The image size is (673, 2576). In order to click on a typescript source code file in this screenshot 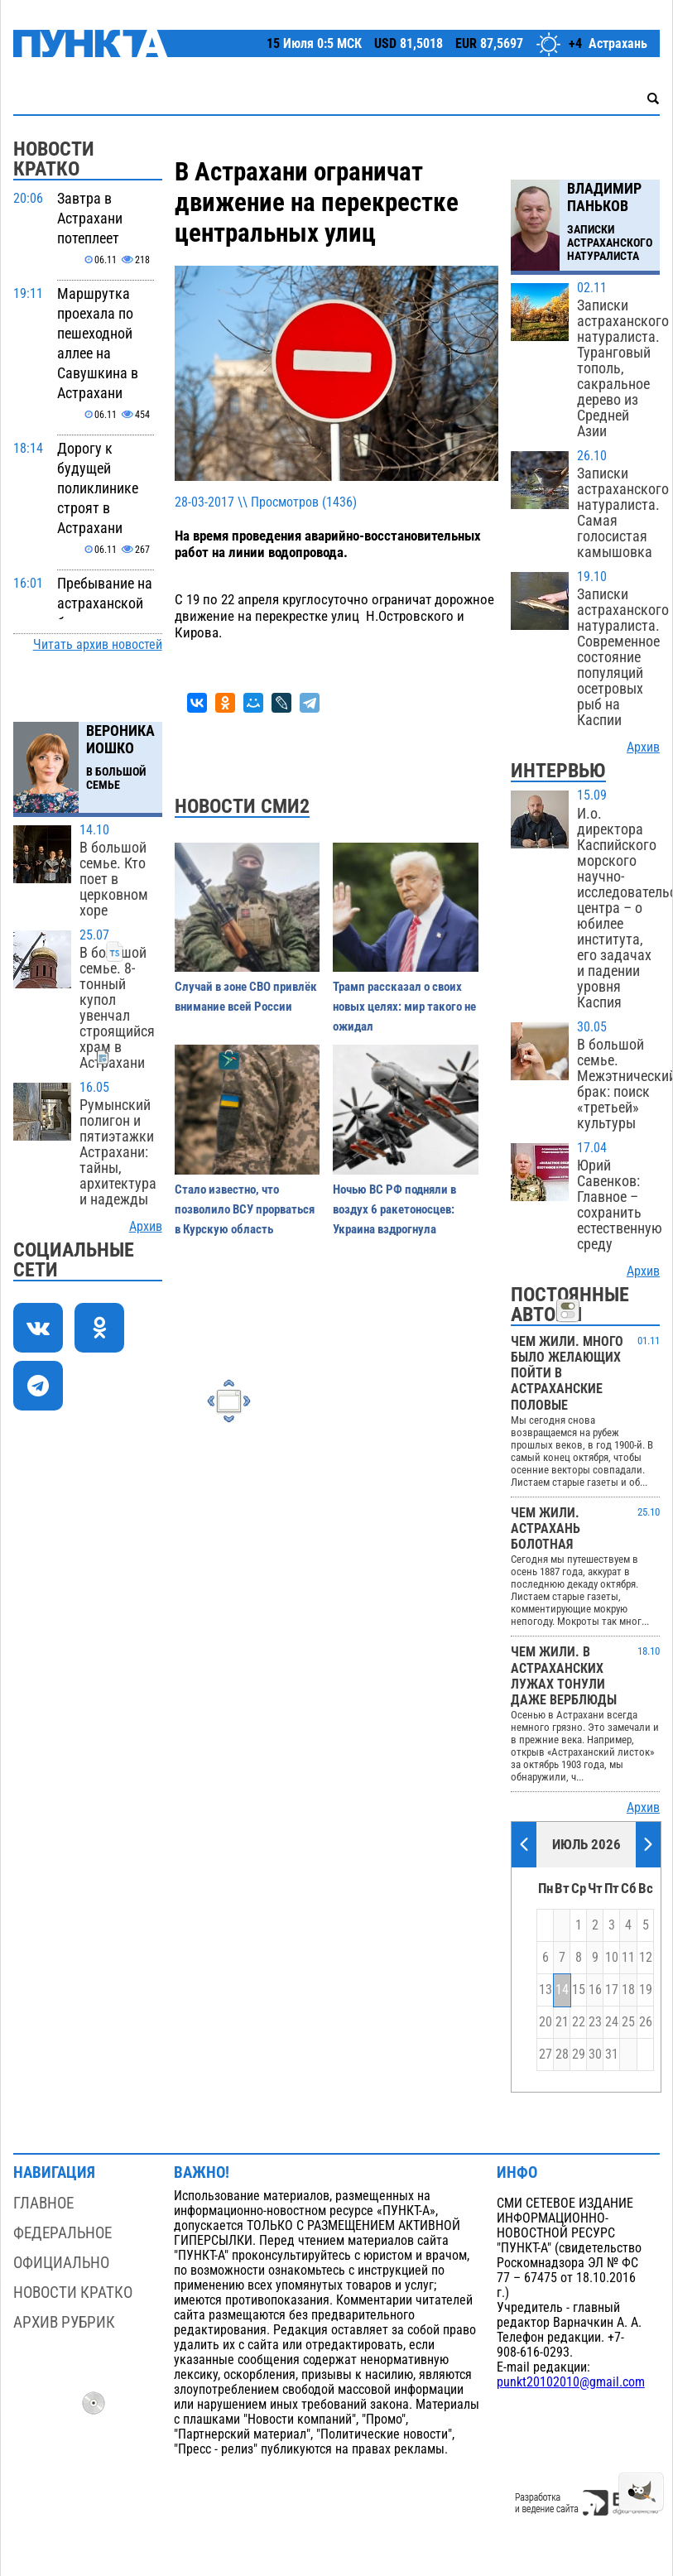, I will do `click(114, 951)`.